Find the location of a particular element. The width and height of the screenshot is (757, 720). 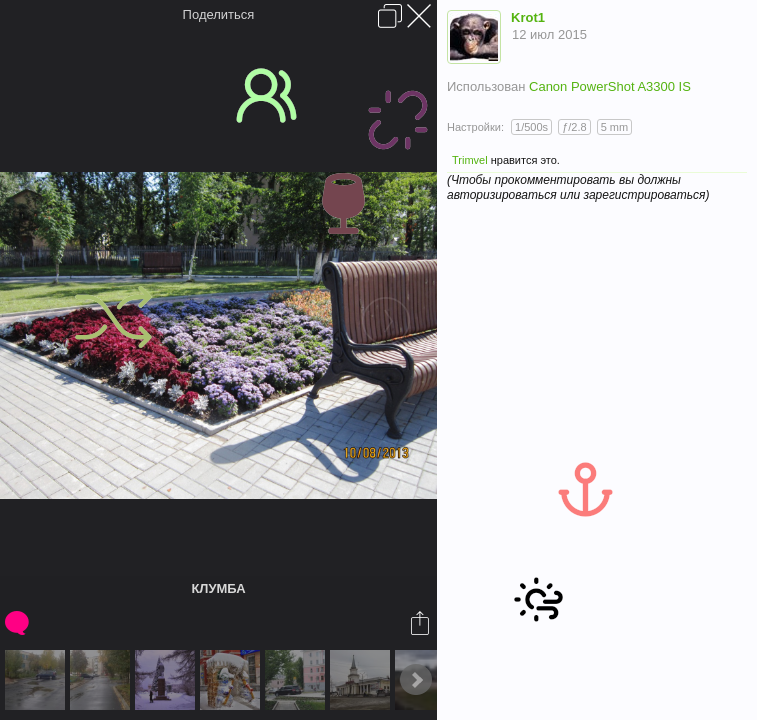

view drink or beverage options is located at coordinates (343, 203).